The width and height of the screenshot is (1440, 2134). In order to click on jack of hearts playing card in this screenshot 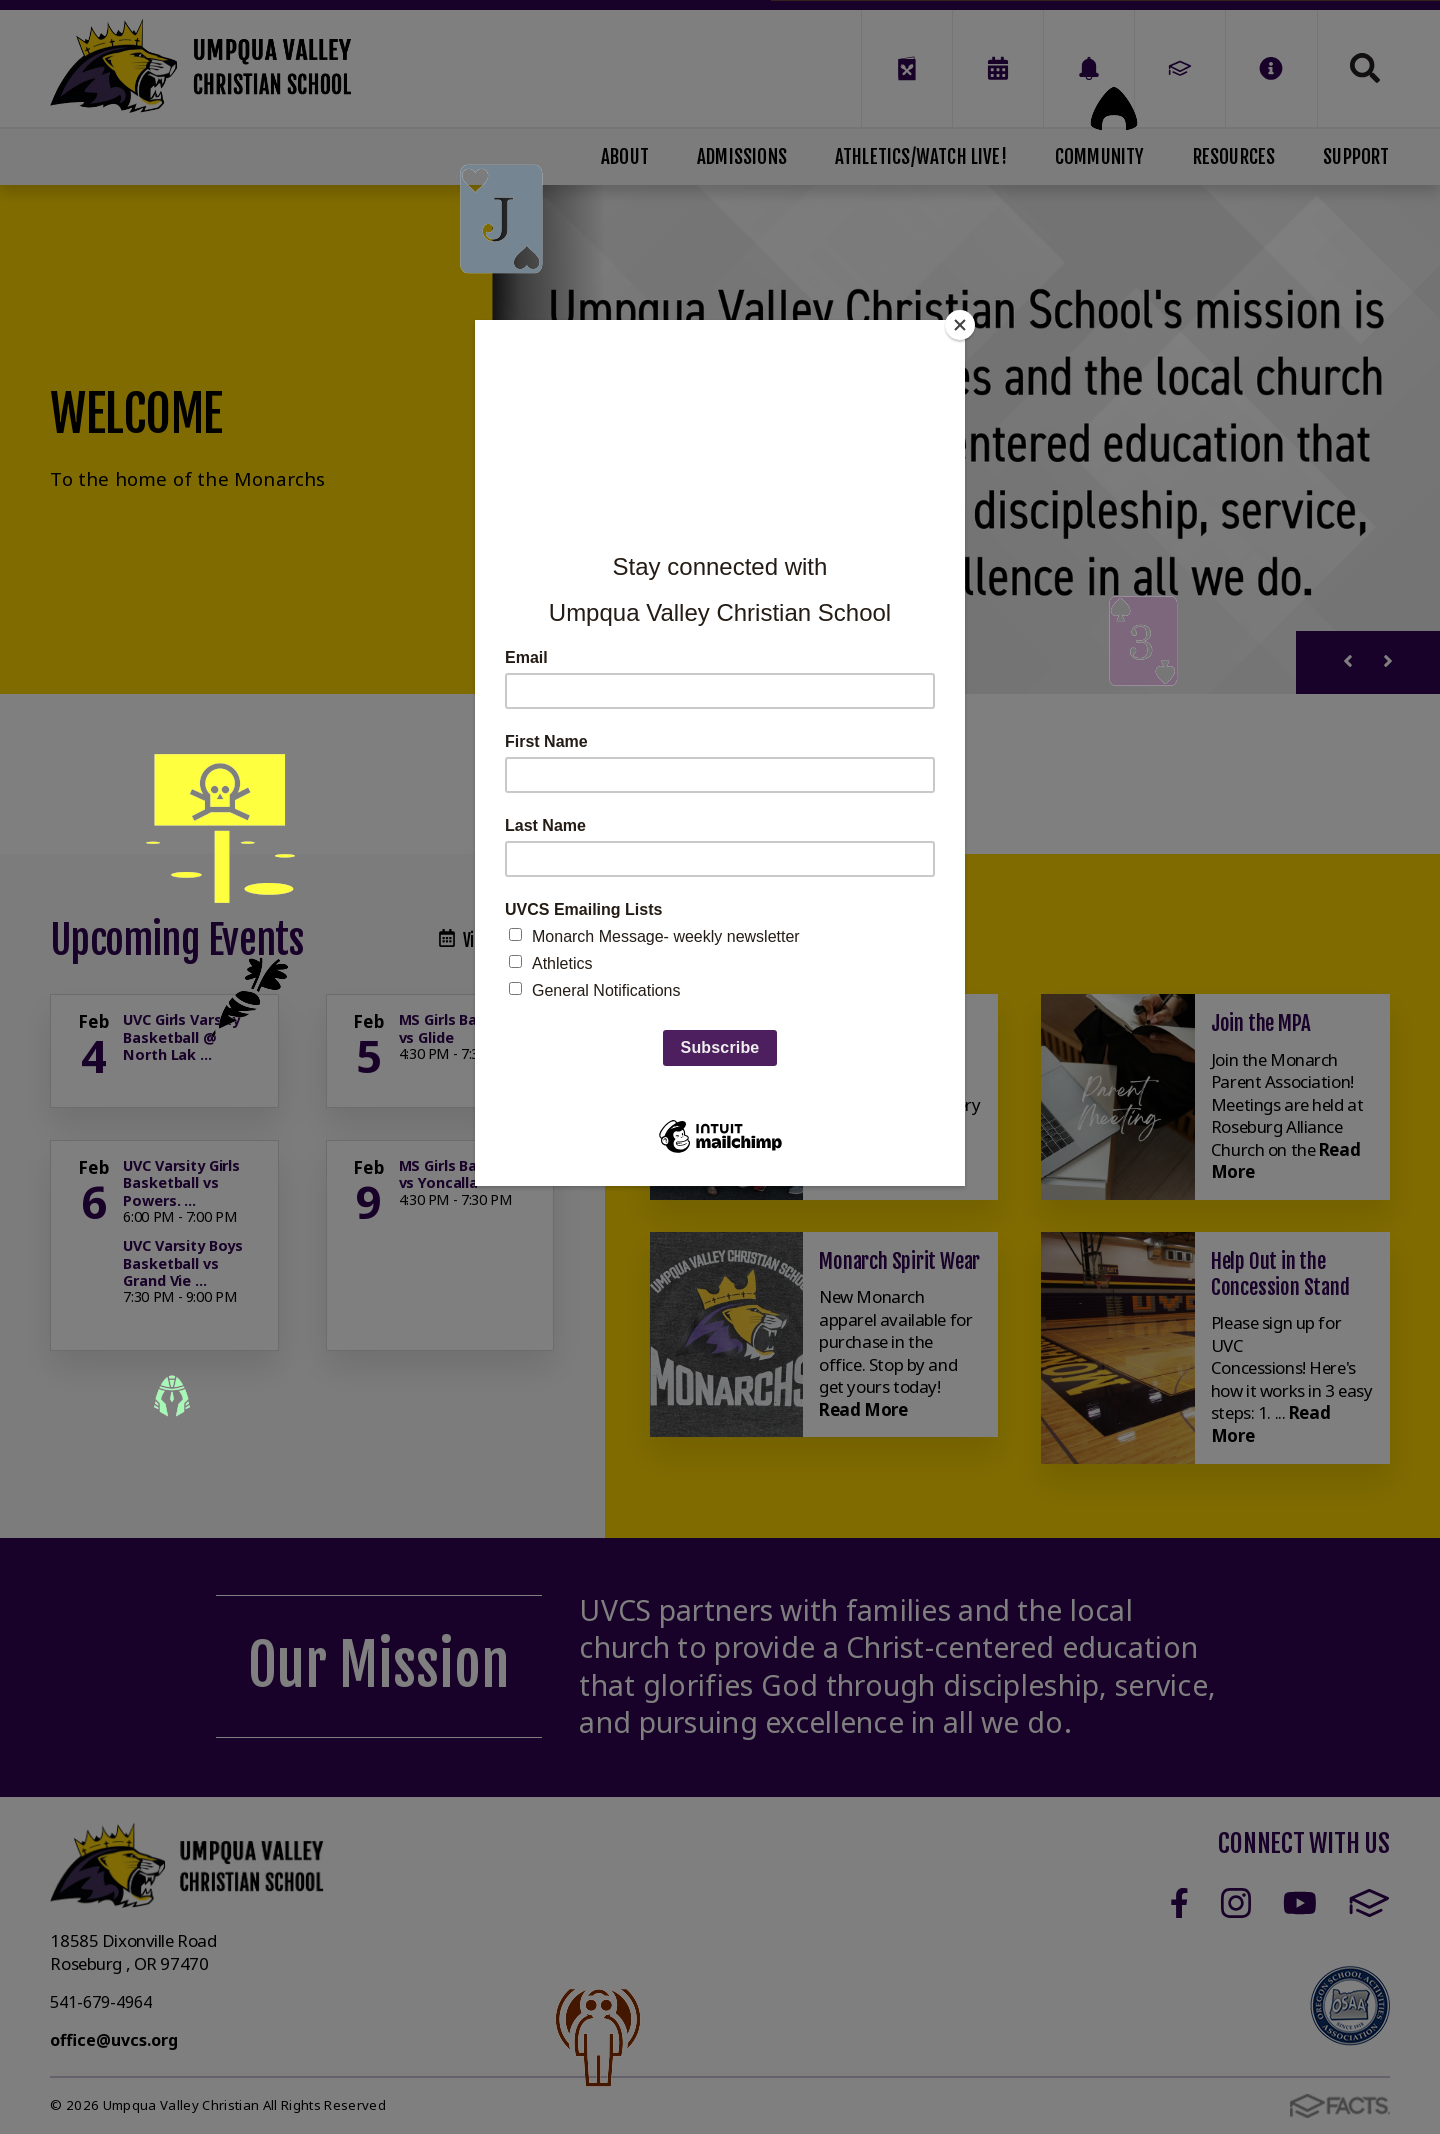, I will do `click(501, 219)`.